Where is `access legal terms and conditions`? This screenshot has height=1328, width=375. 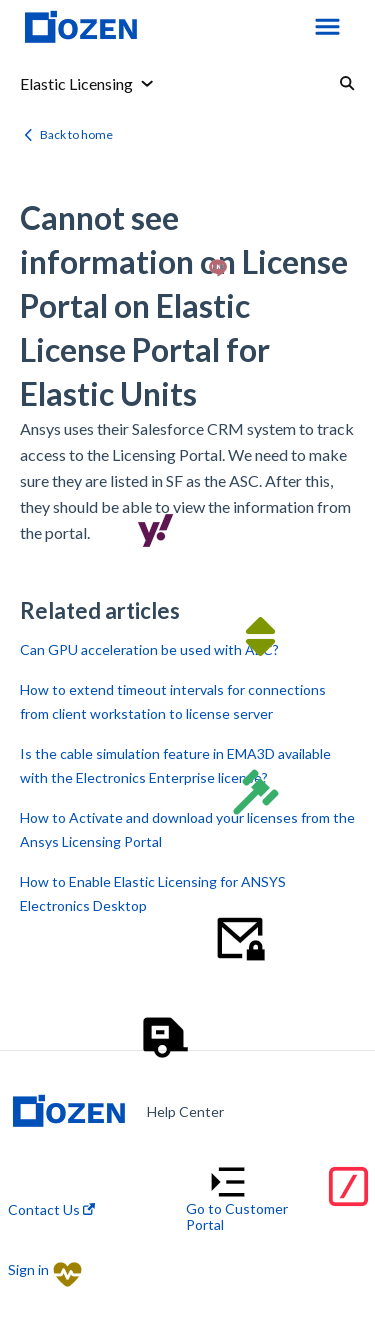
access legal terms and conditions is located at coordinates (254, 793).